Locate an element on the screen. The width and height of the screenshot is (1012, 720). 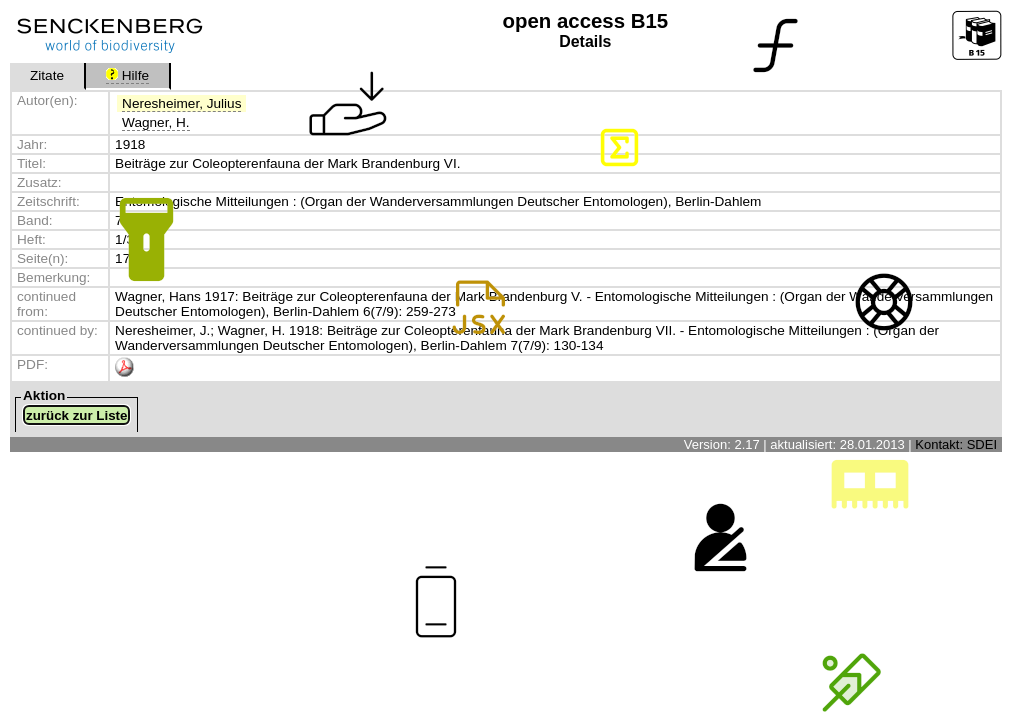
indicates low battery status is located at coordinates (436, 603).